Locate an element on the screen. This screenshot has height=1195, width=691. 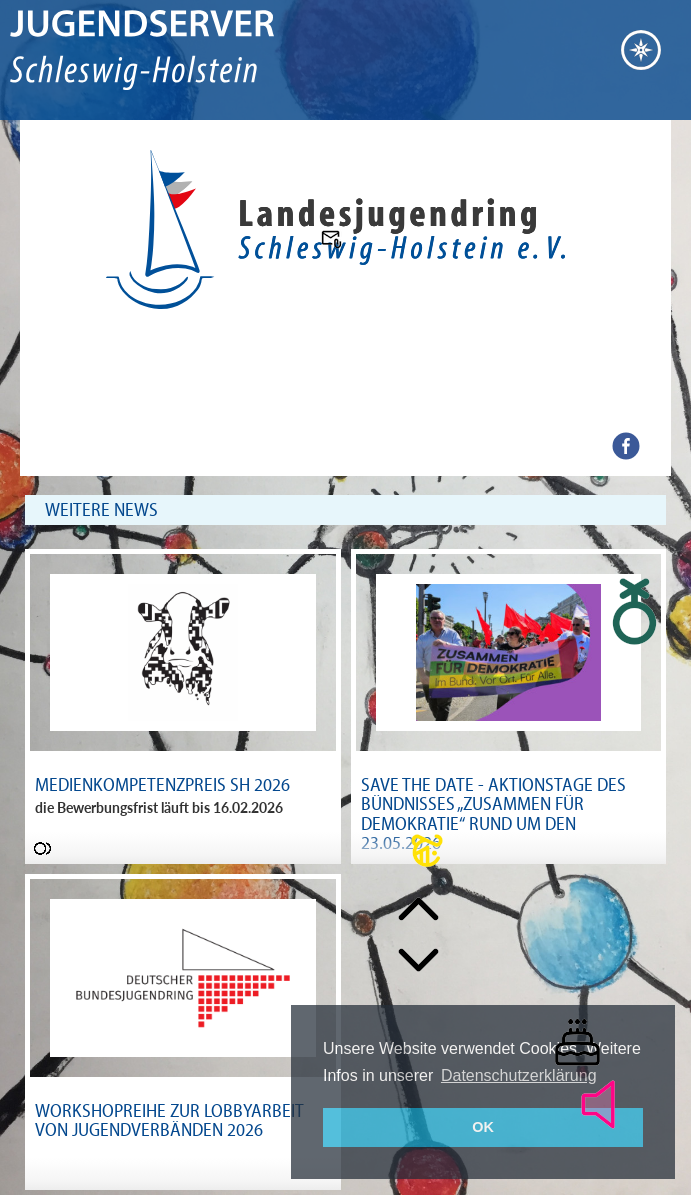
indicates active recording or live streaming status is located at coordinates (42, 848).